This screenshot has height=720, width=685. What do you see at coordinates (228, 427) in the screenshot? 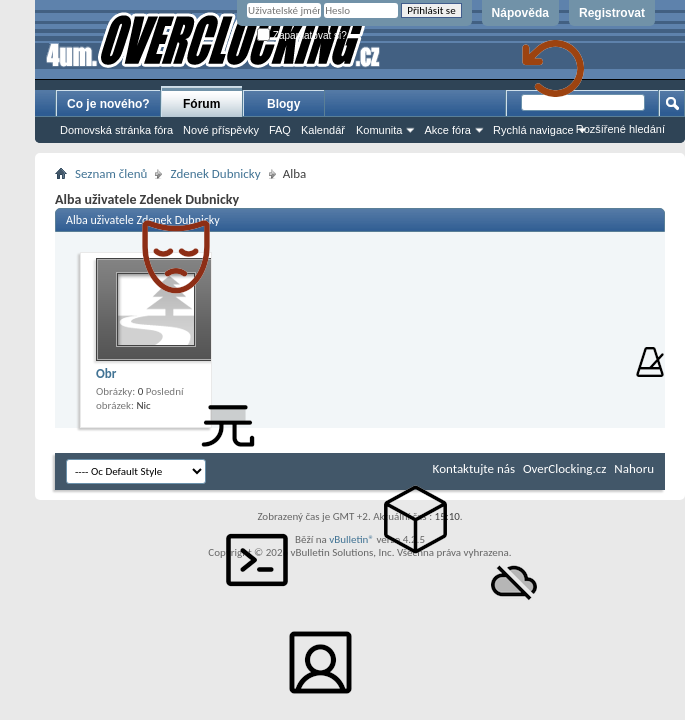
I see `view or convert to chinese yuan currency` at bounding box center [228, 427].